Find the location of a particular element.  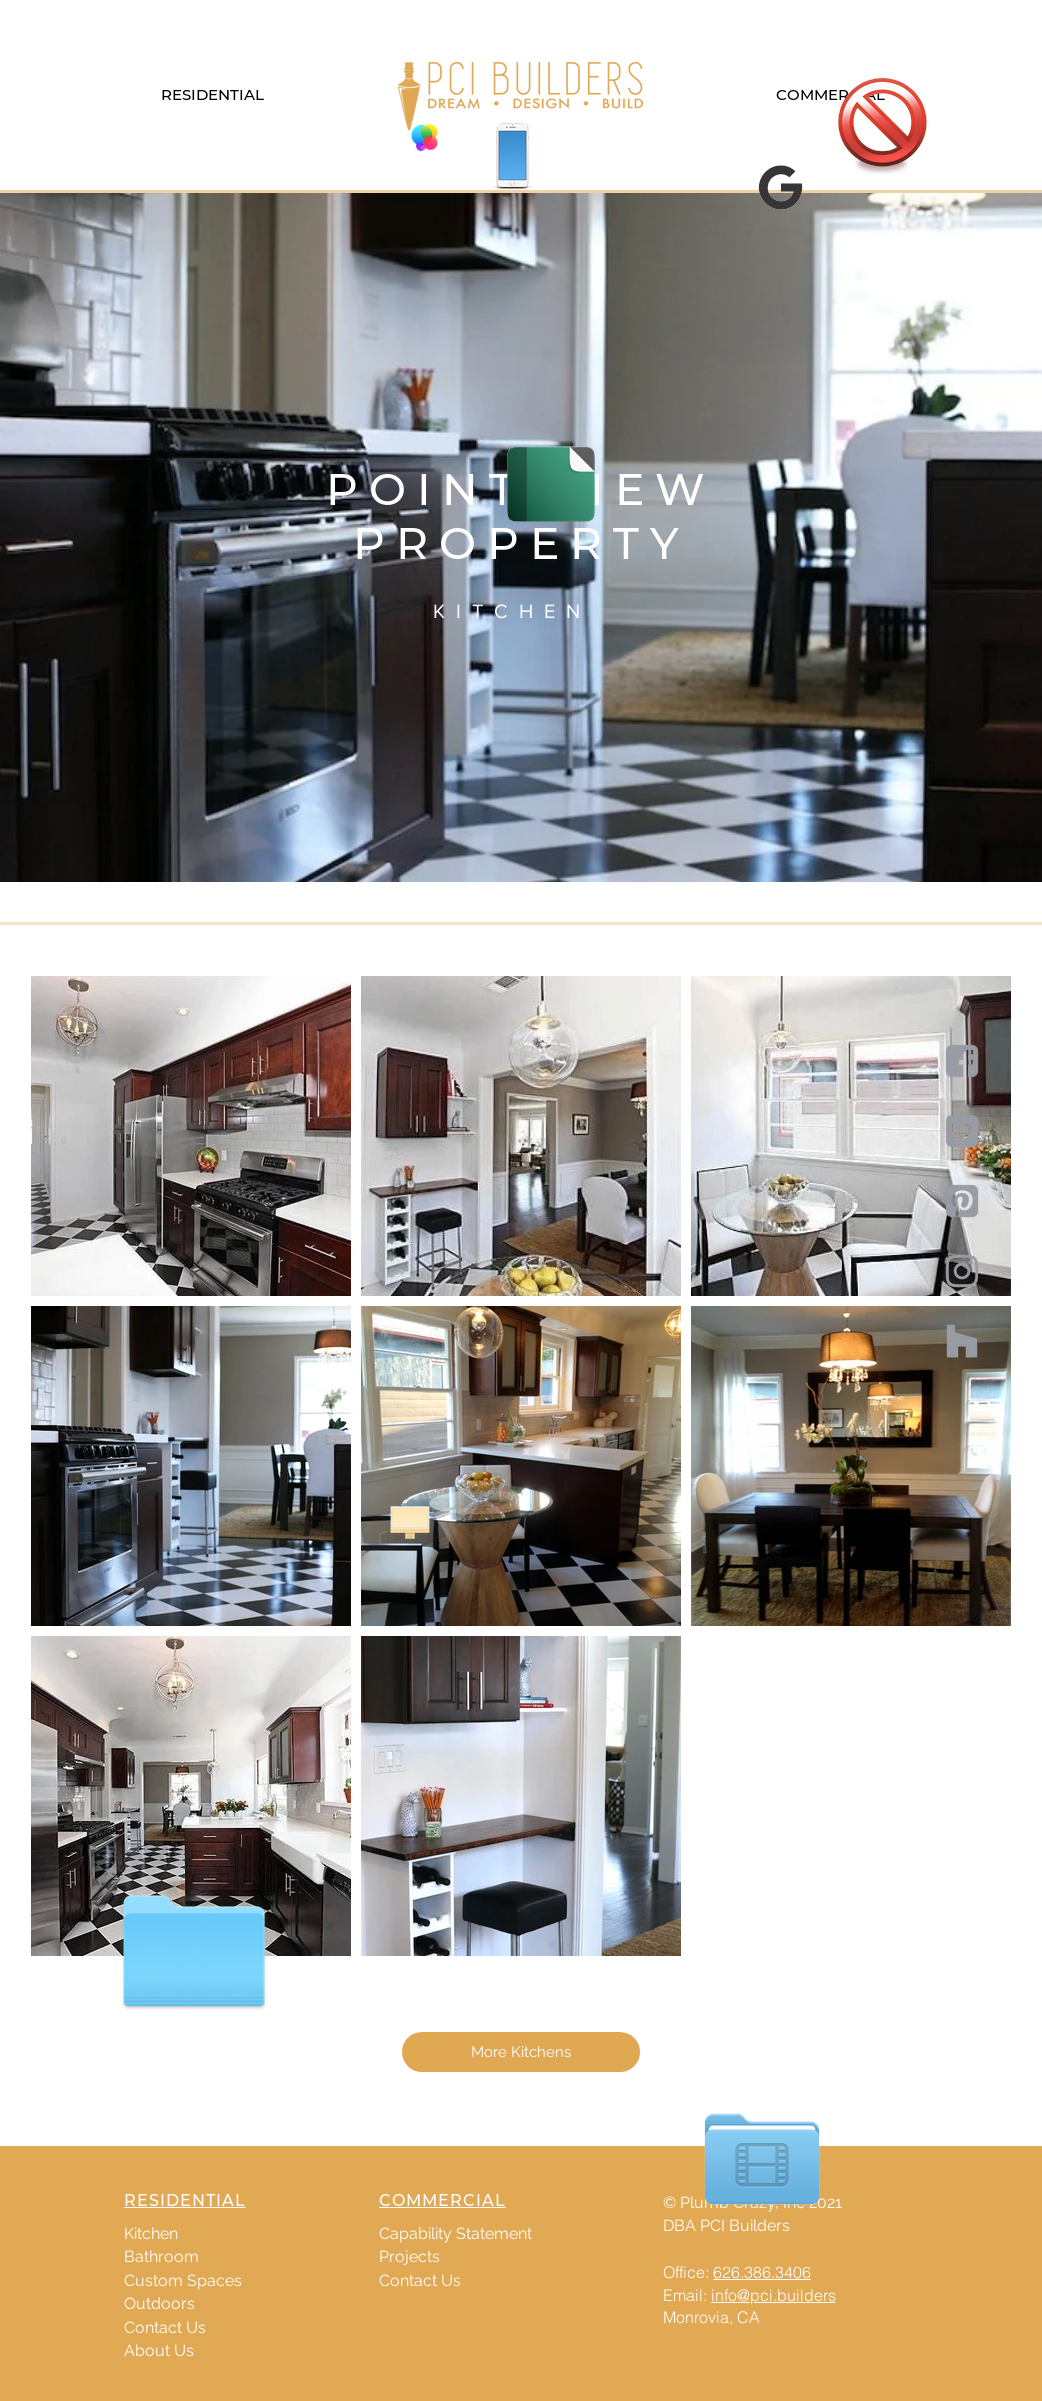

sign in with your Google account is located at coordinates (780, 187).